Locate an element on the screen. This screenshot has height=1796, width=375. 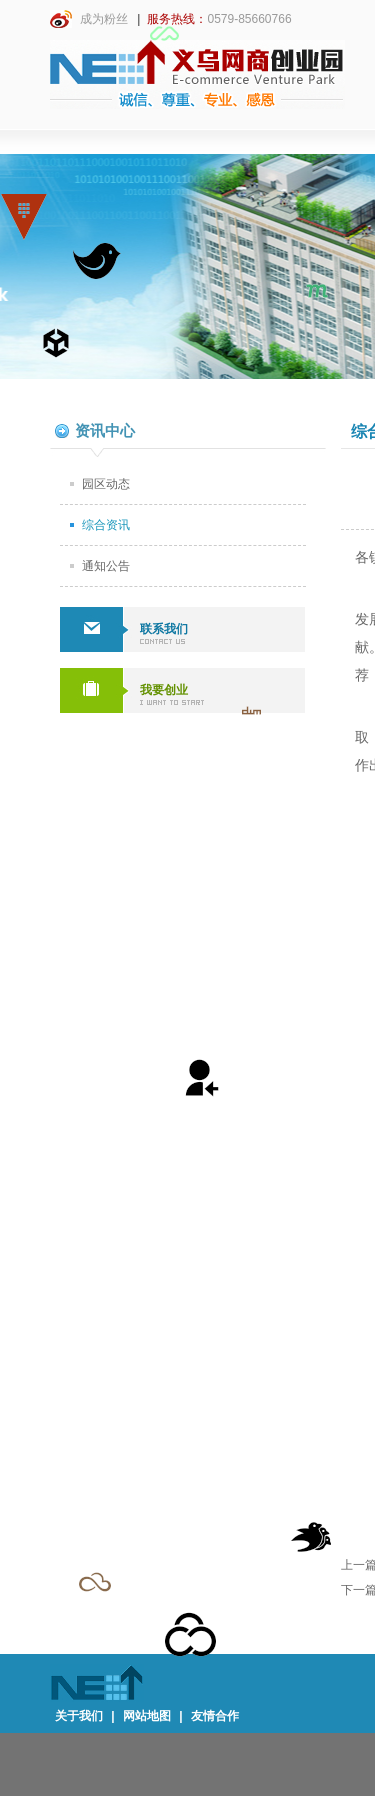
open mojeek search engine is located at coordinates (317, 291).